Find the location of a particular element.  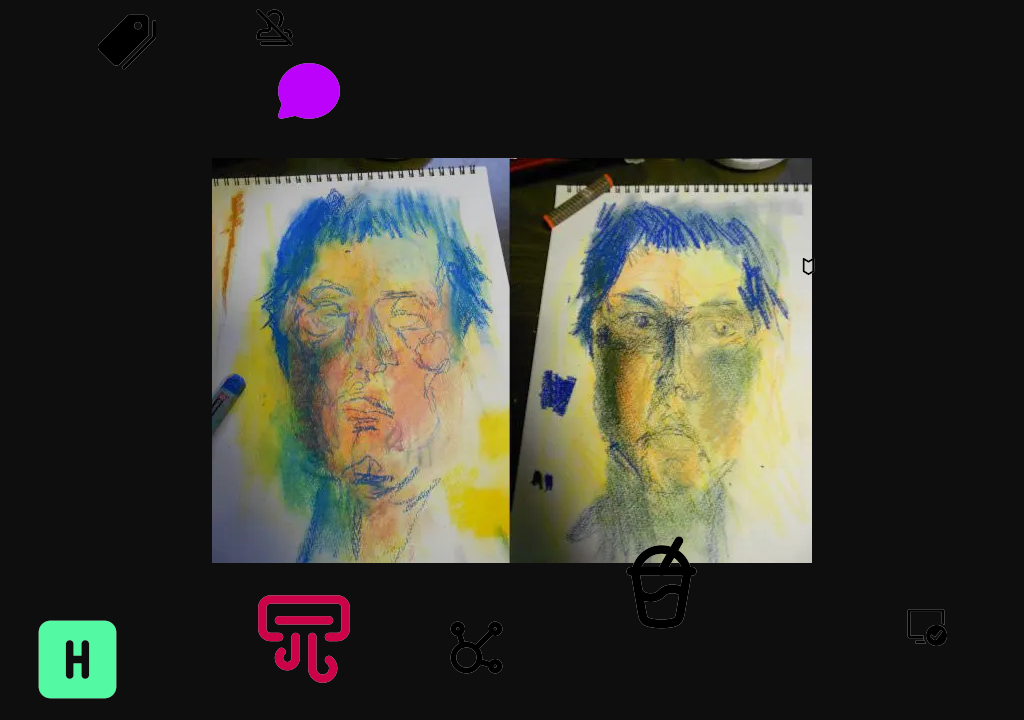

access affiliate or referral program is located at coordinates (476, 647).